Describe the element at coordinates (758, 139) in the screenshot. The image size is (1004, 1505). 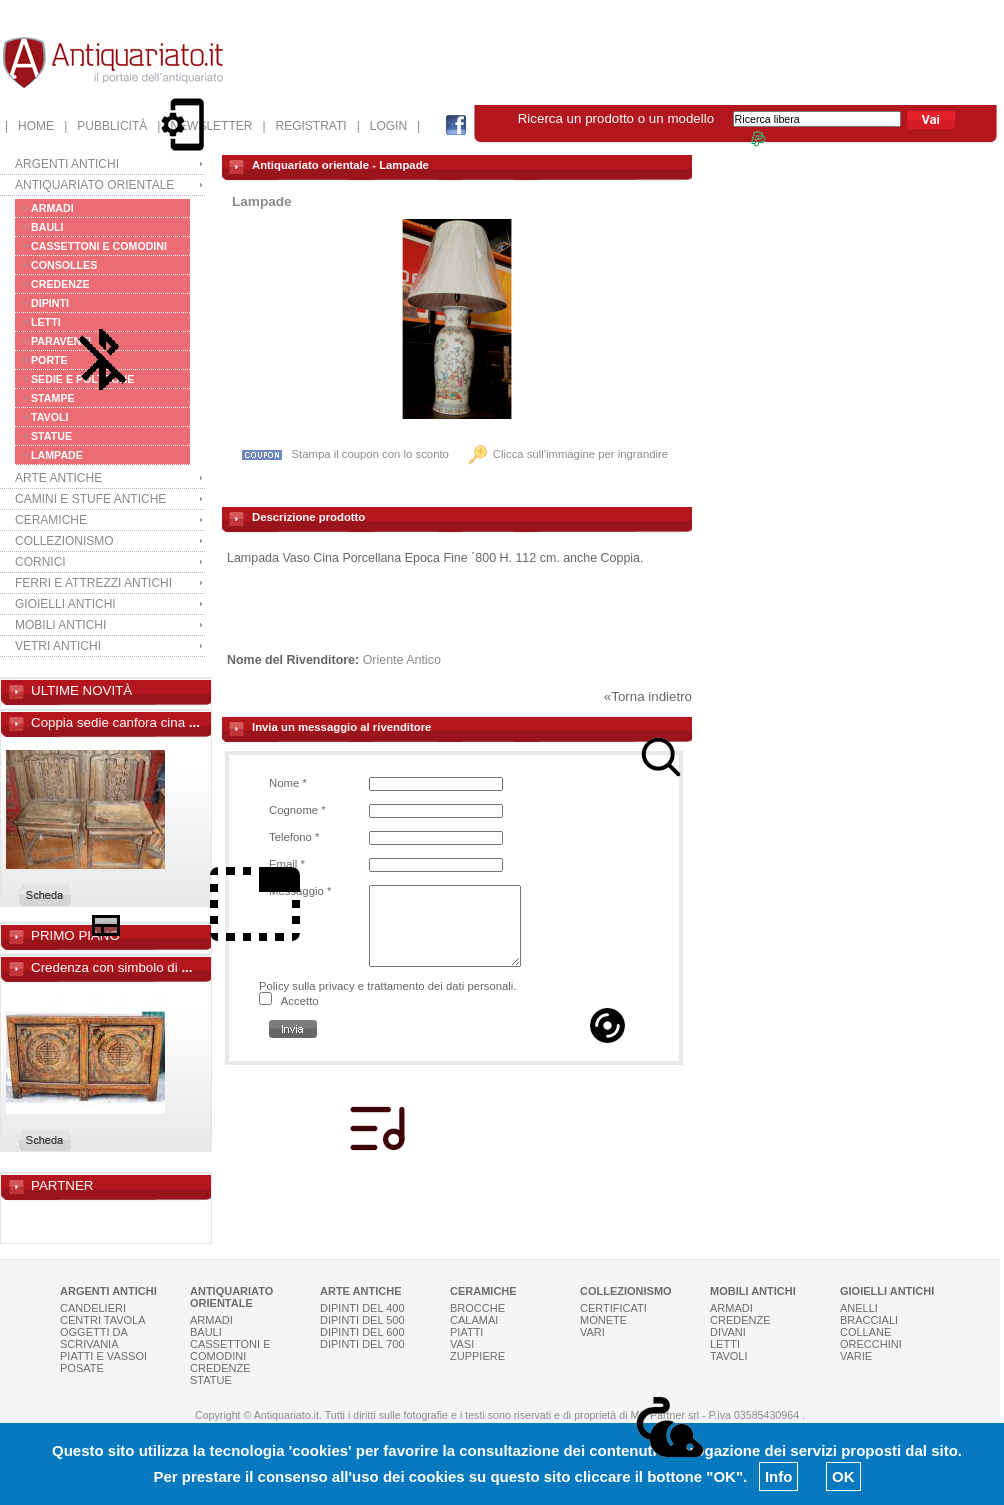
I see `pay with PayPal` at that location.